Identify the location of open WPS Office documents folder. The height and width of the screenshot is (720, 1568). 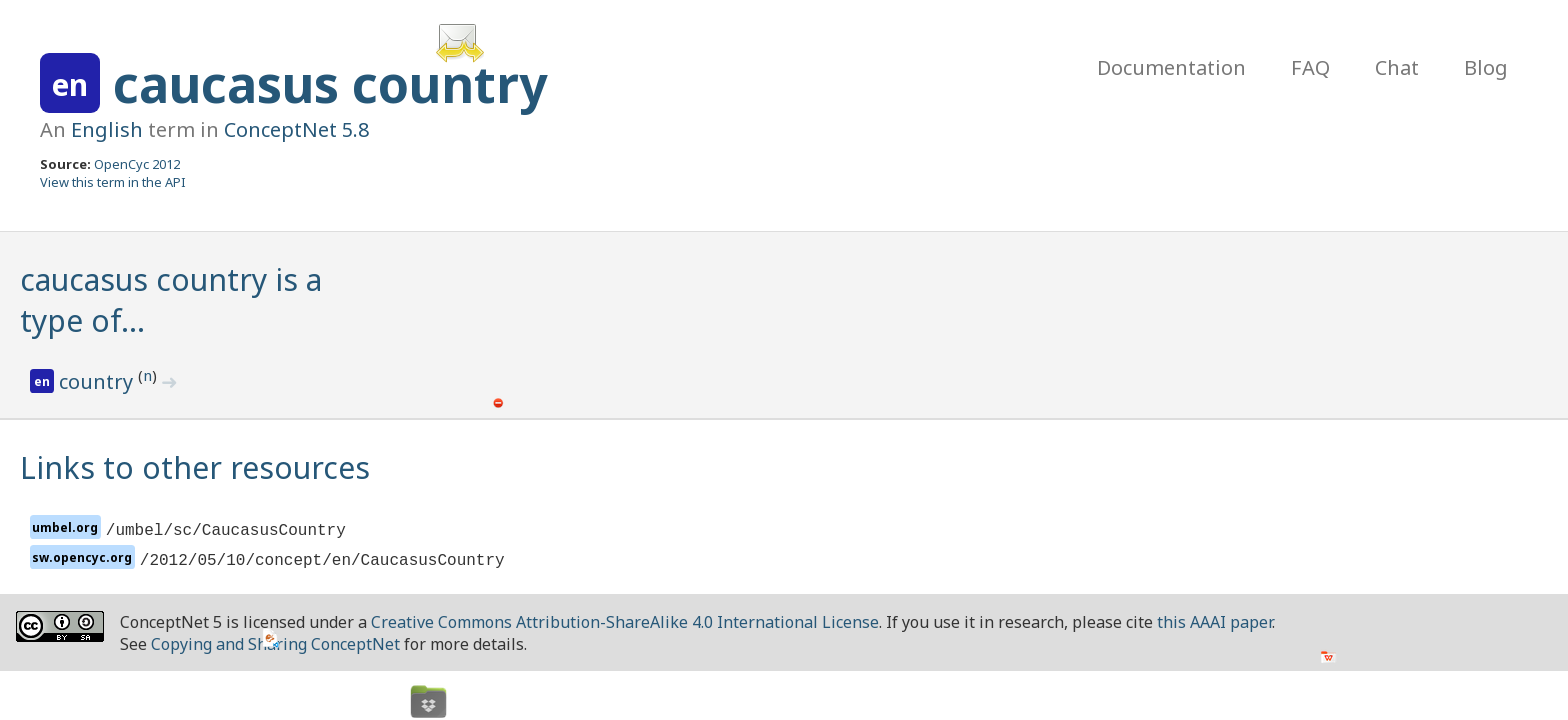
(1328, 657).